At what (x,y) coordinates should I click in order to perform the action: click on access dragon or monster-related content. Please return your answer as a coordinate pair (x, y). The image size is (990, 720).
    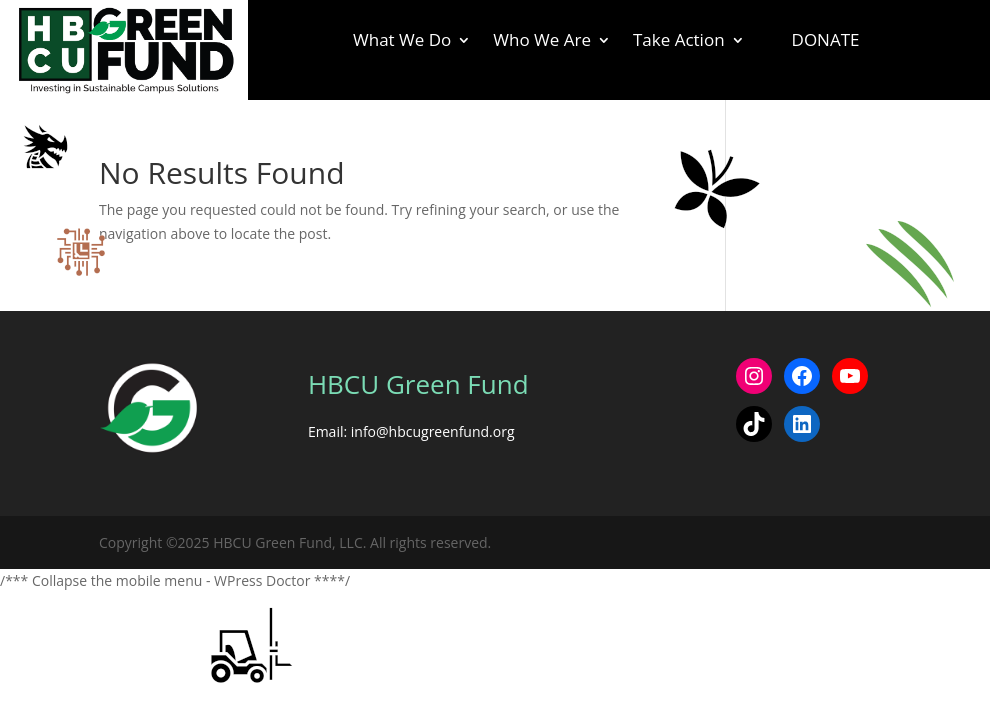
    Looking at the image, I should click on (45, 146).